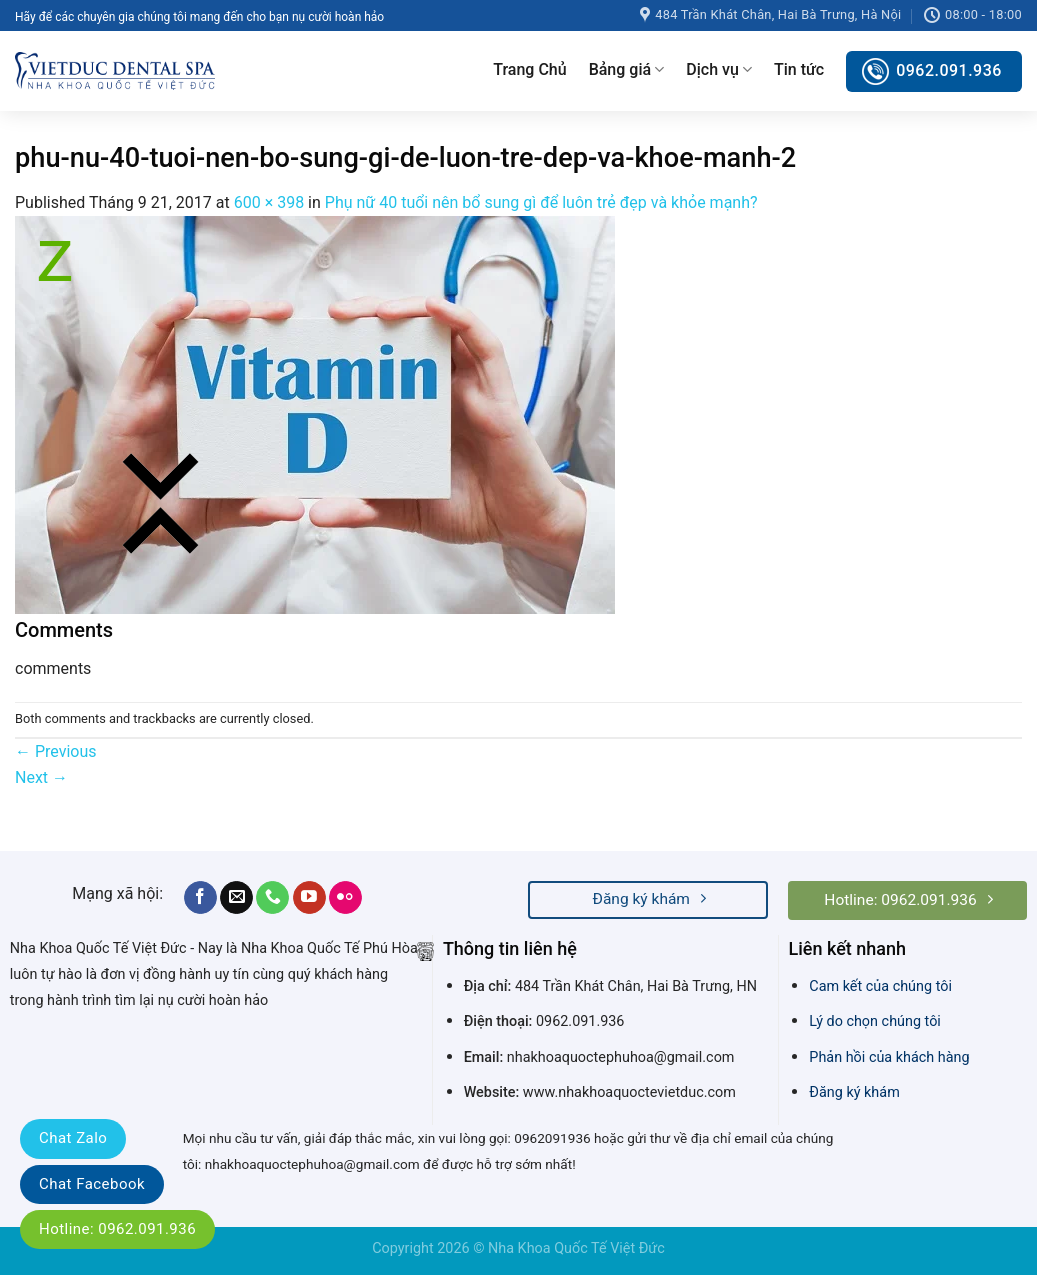 This screenshot has width=1037, height=1275. I want to click on rich python library logo, so click(425, 951).